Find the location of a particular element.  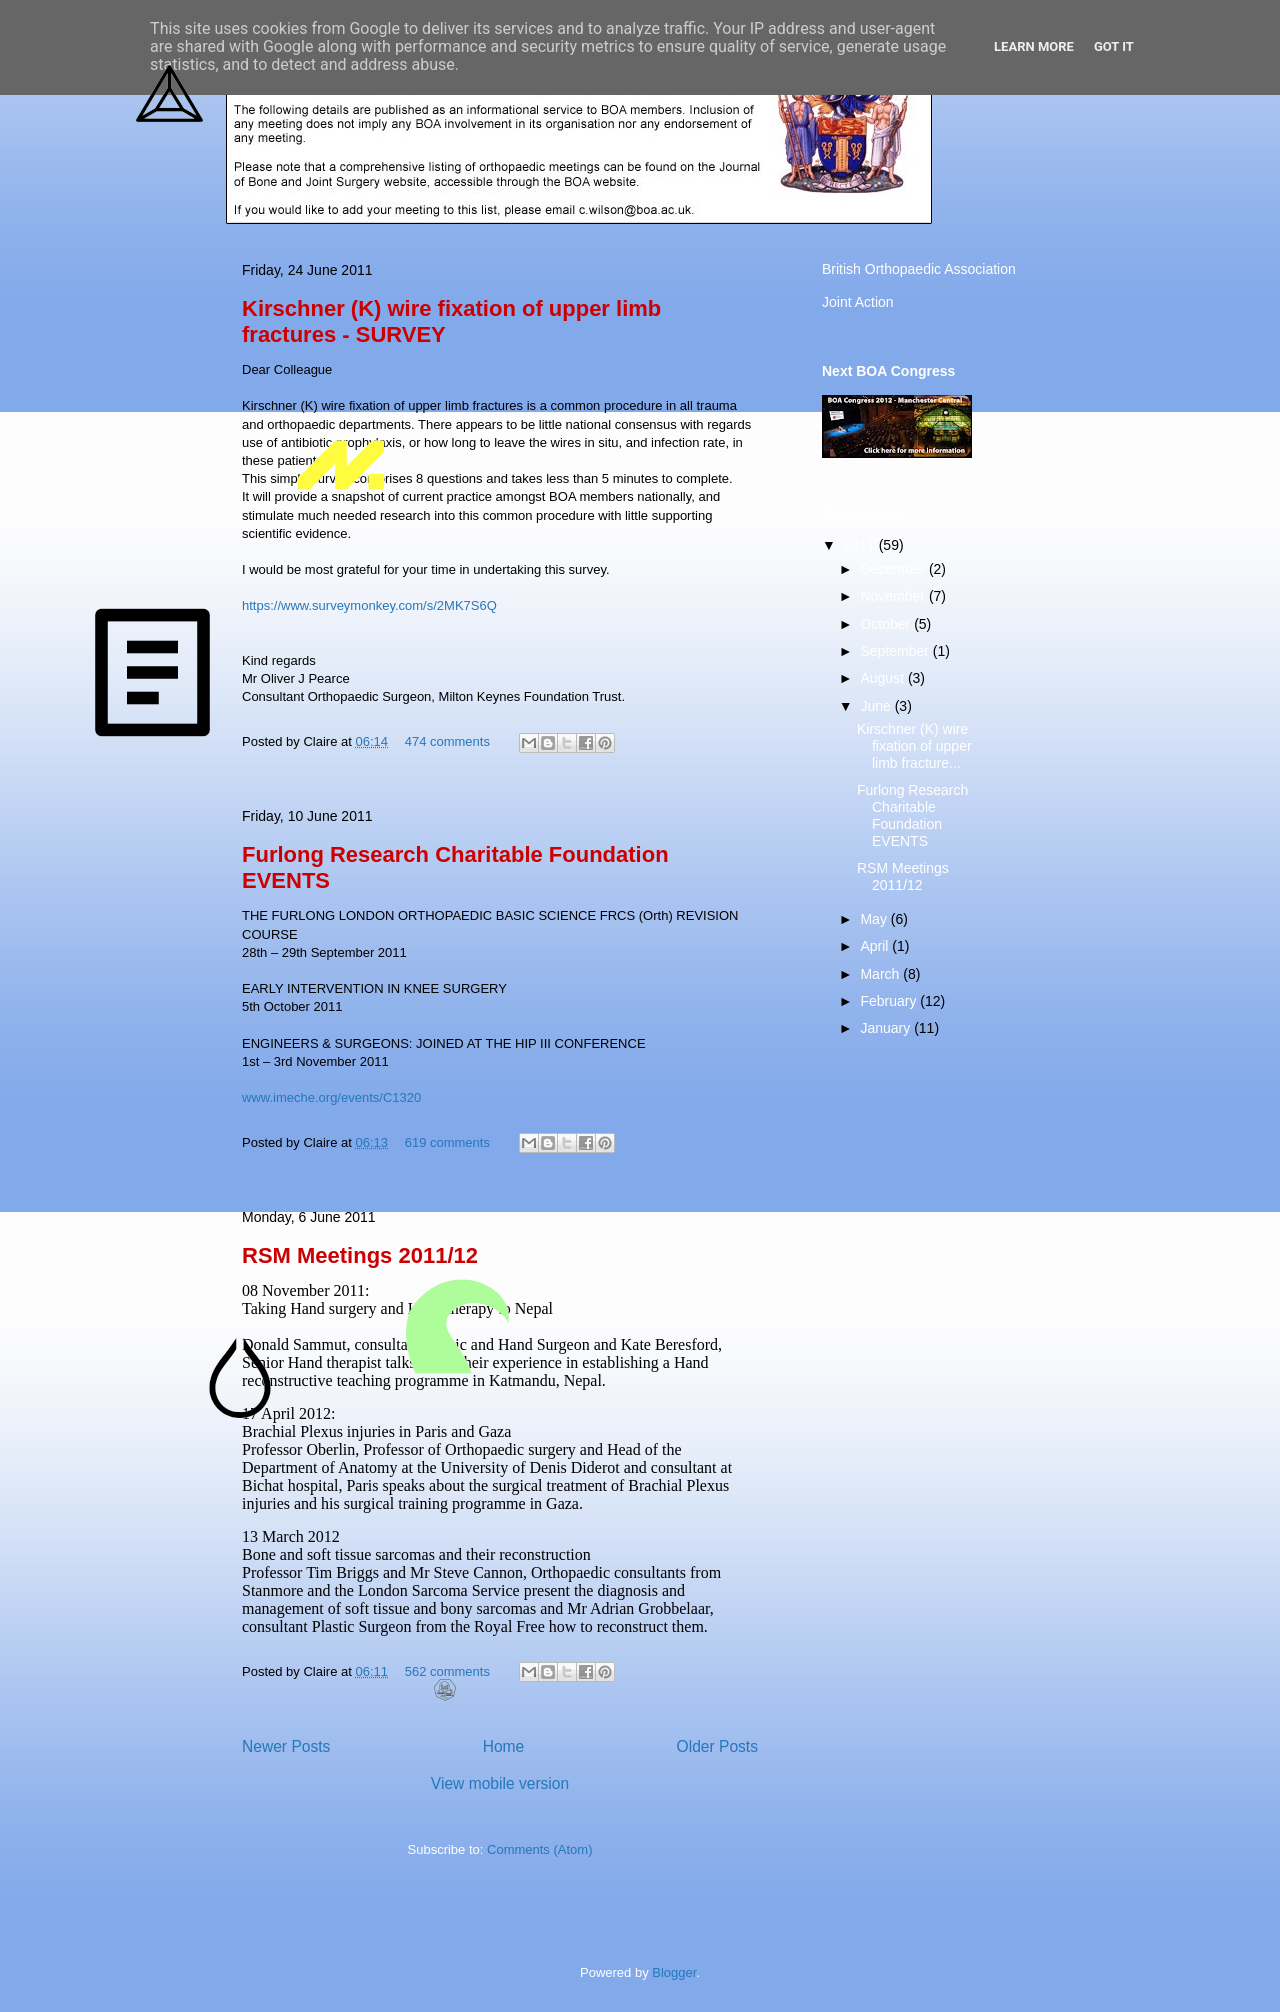

basic attention token (BAT) cryptocurrency logo is located at coordinates (169, 93).